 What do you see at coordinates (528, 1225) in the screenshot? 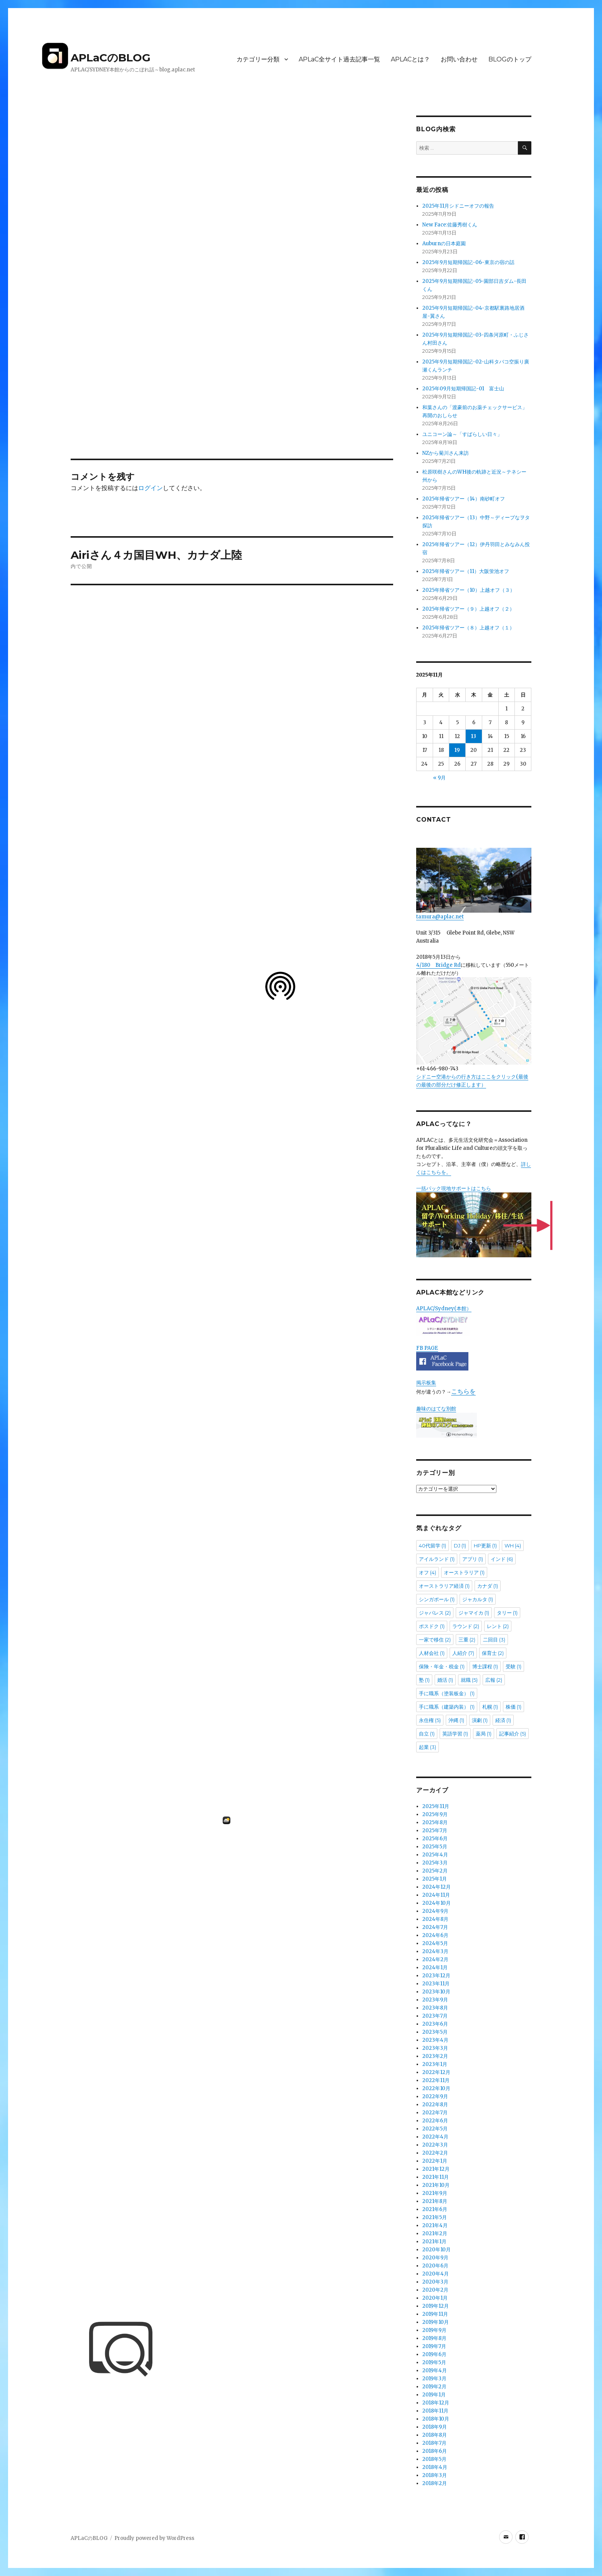
I see `go to the last item or page` at bounding box center [528, 1225].